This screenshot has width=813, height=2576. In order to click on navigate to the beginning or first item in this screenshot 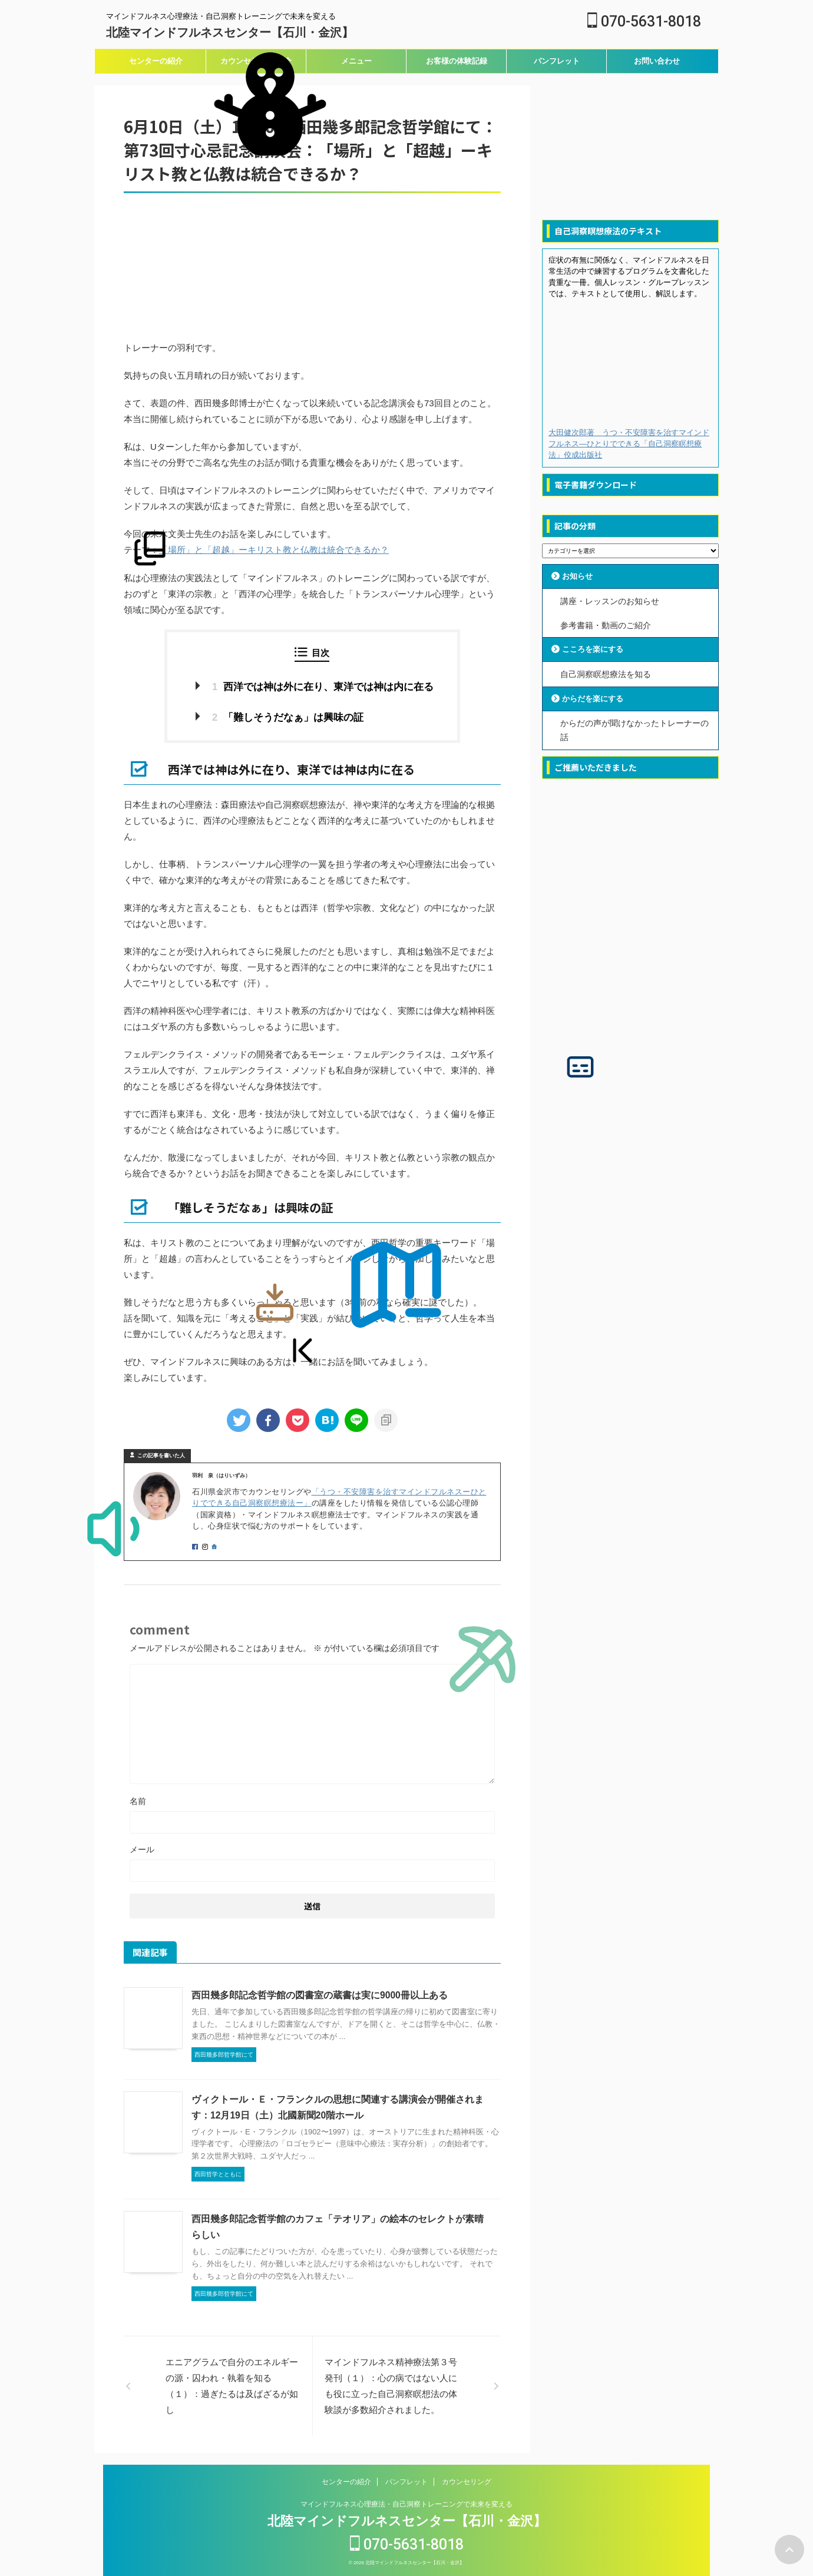, I will do `click(302, 1350)`.